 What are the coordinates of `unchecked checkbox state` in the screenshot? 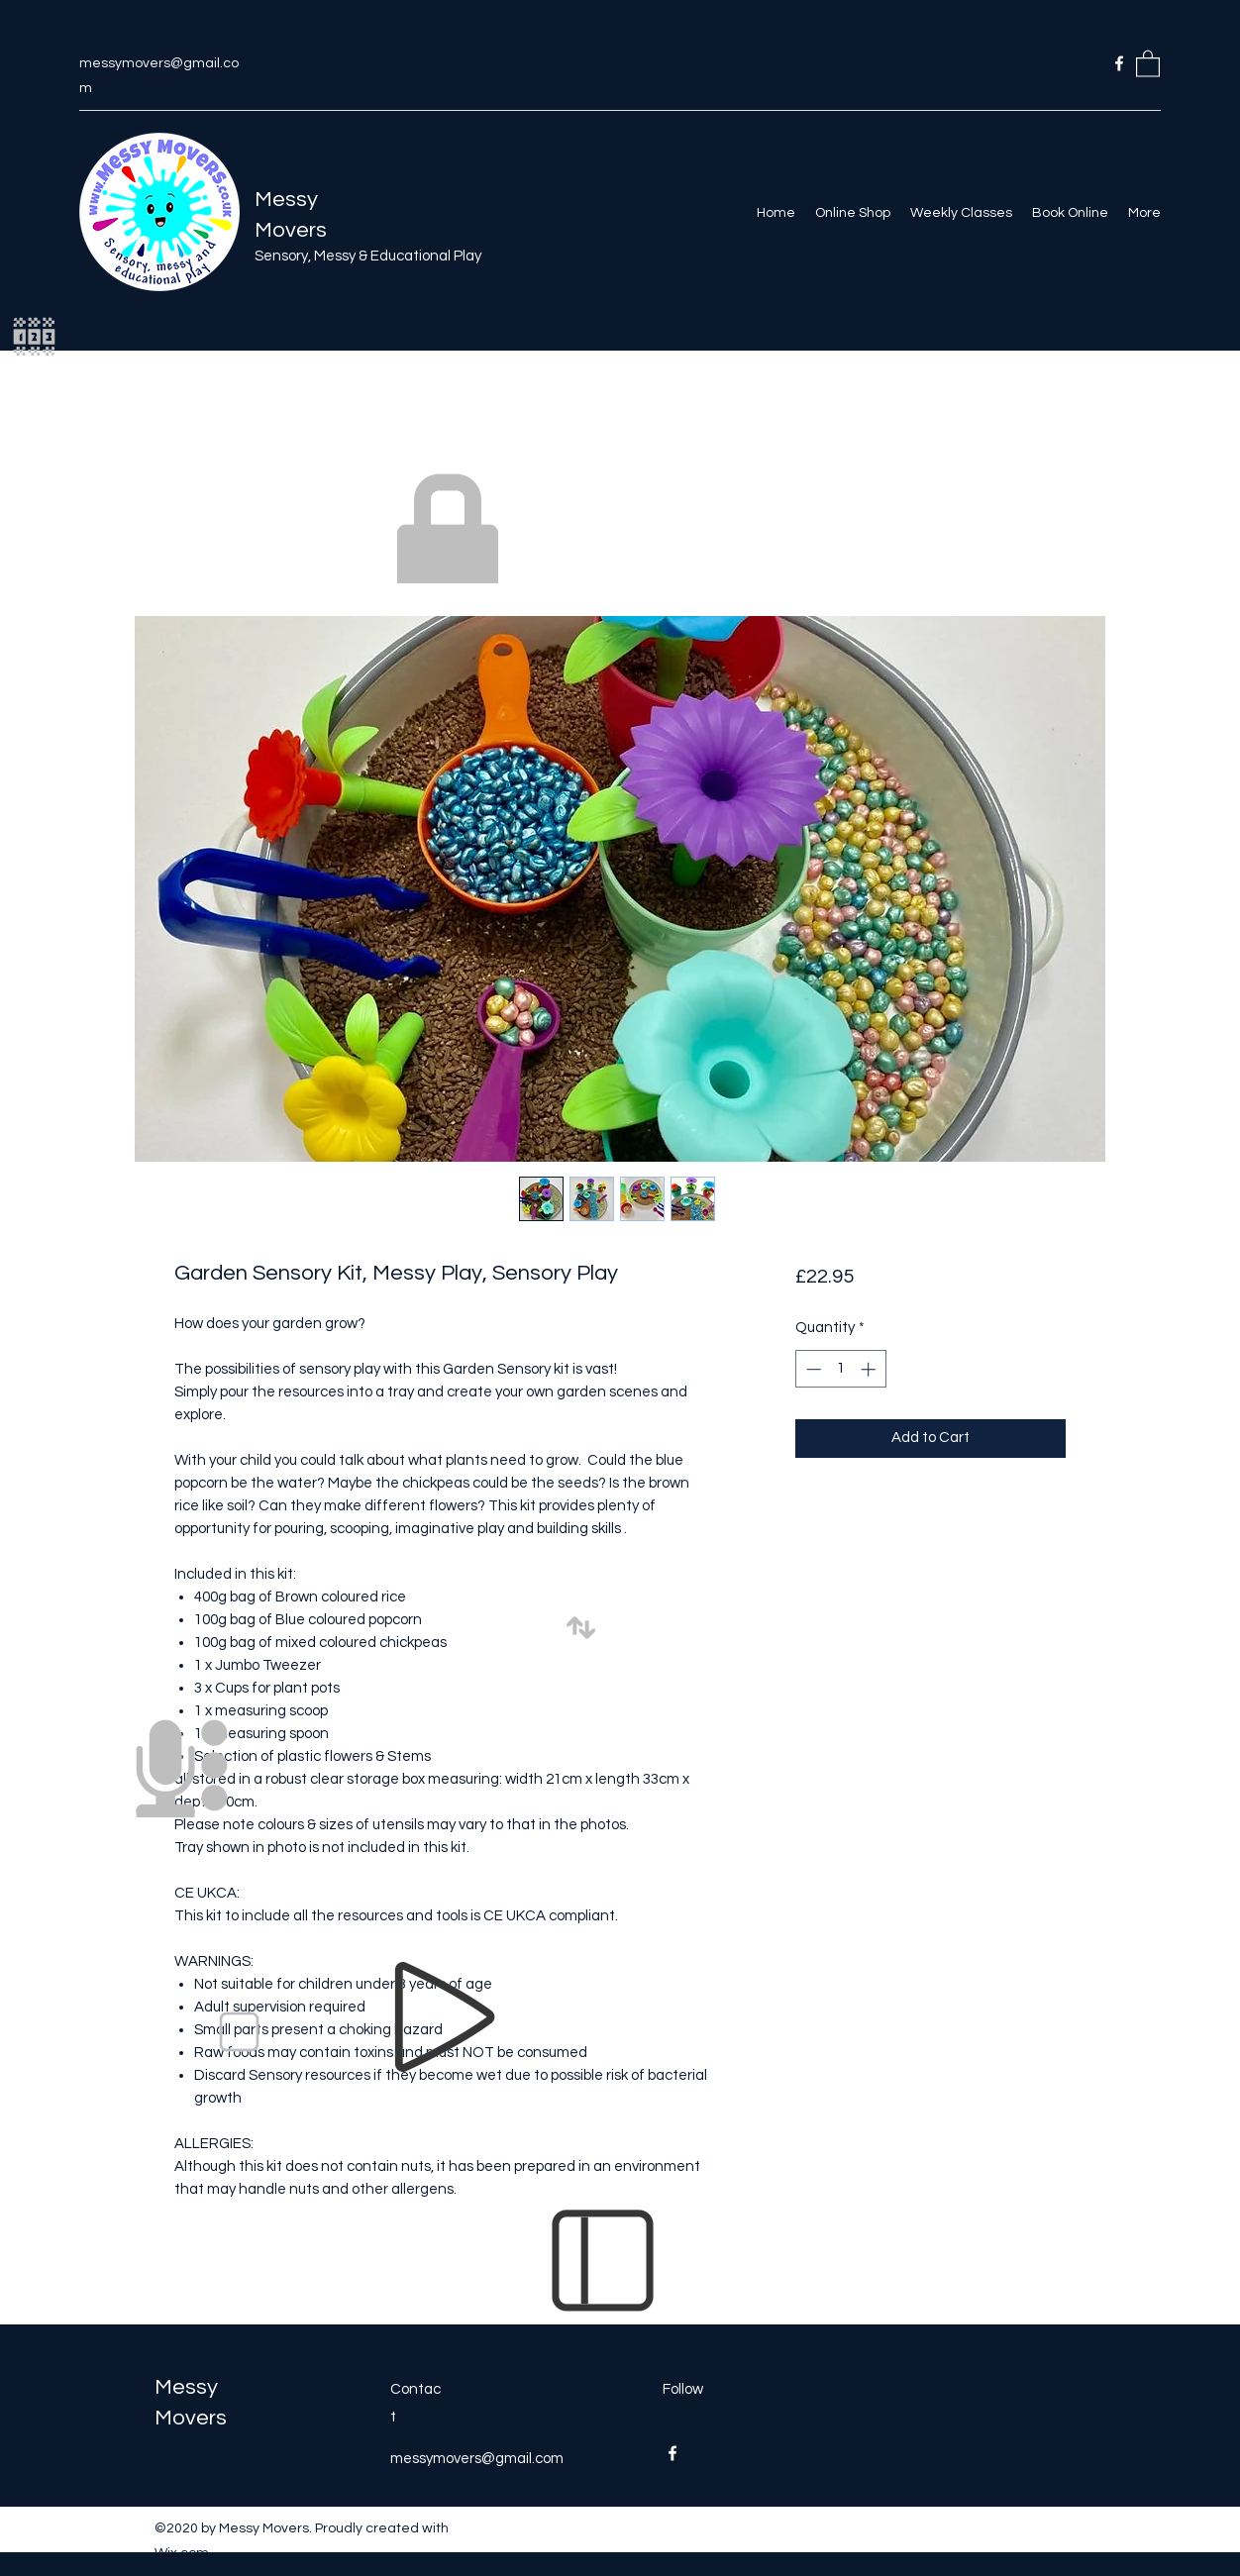 It's located at (239, 2031).